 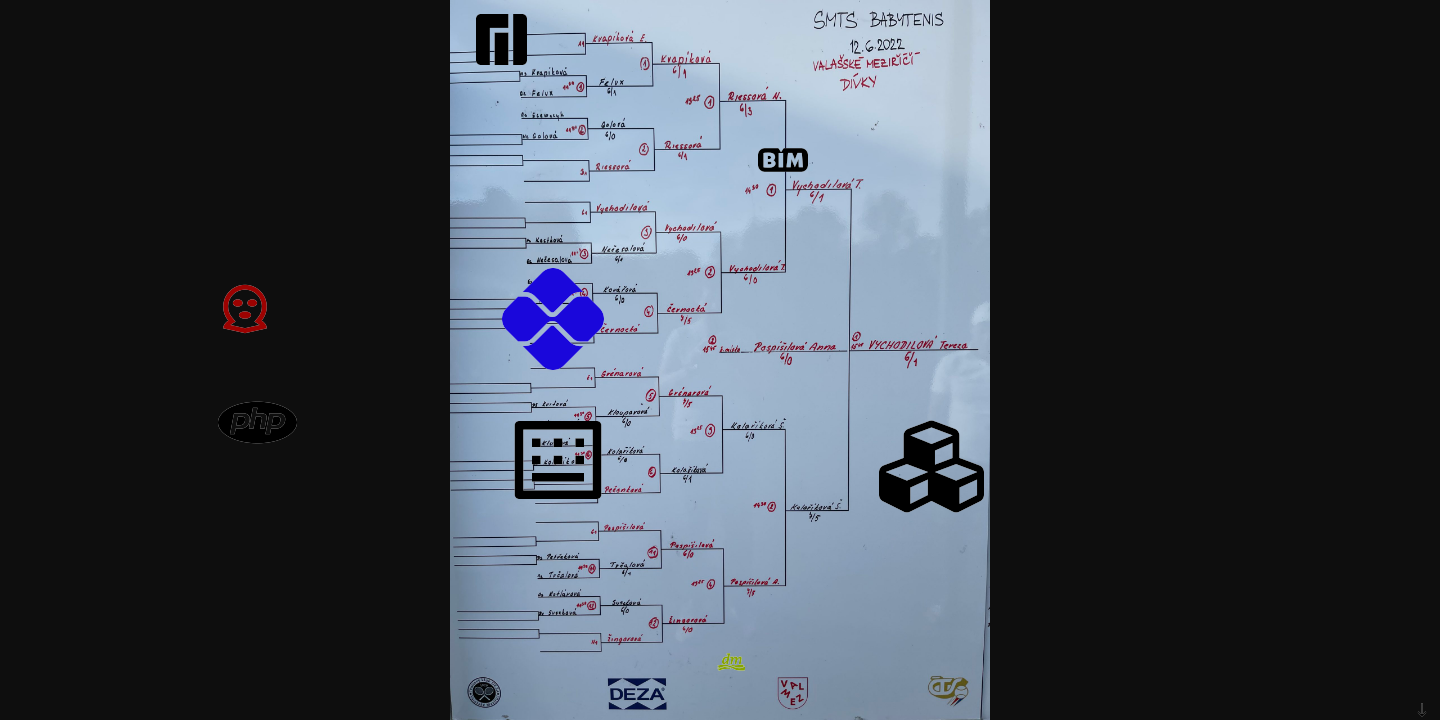 I want to click on indicates a criminal or suspect profile, so click(x=245, y=309).